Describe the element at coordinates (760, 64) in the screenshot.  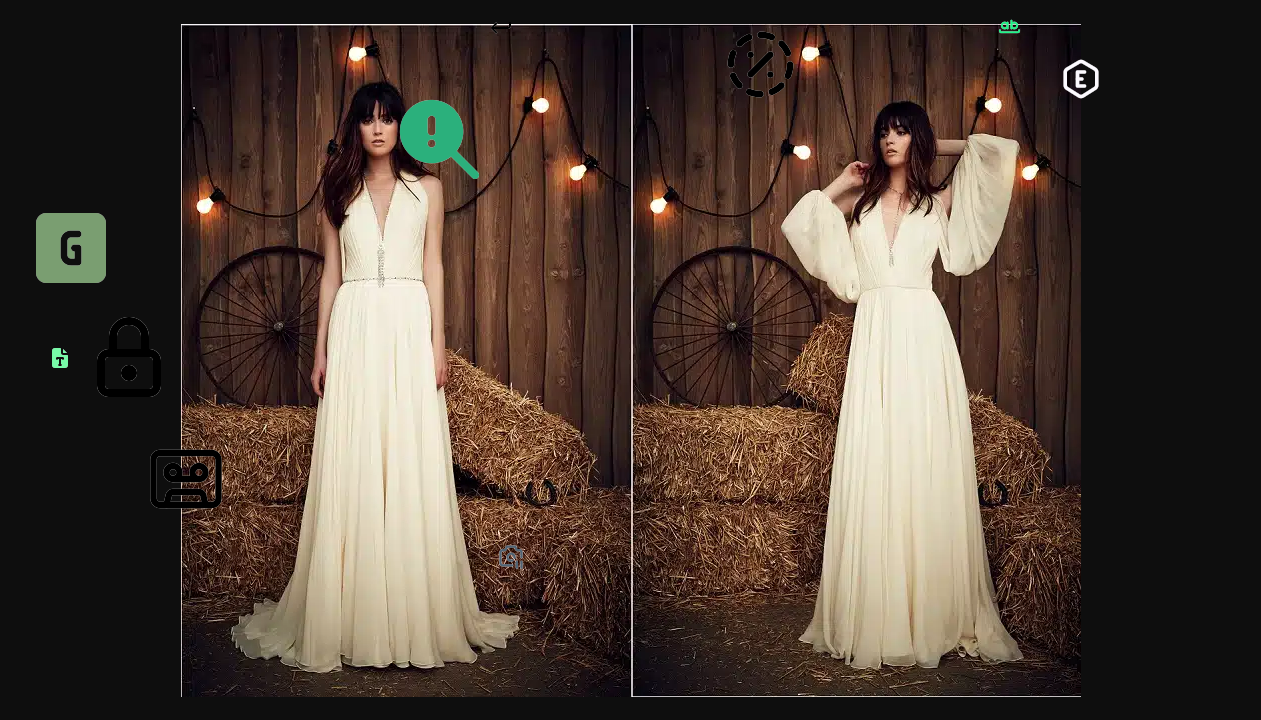
I see `indicates a discount or promotion in progress` at that location.